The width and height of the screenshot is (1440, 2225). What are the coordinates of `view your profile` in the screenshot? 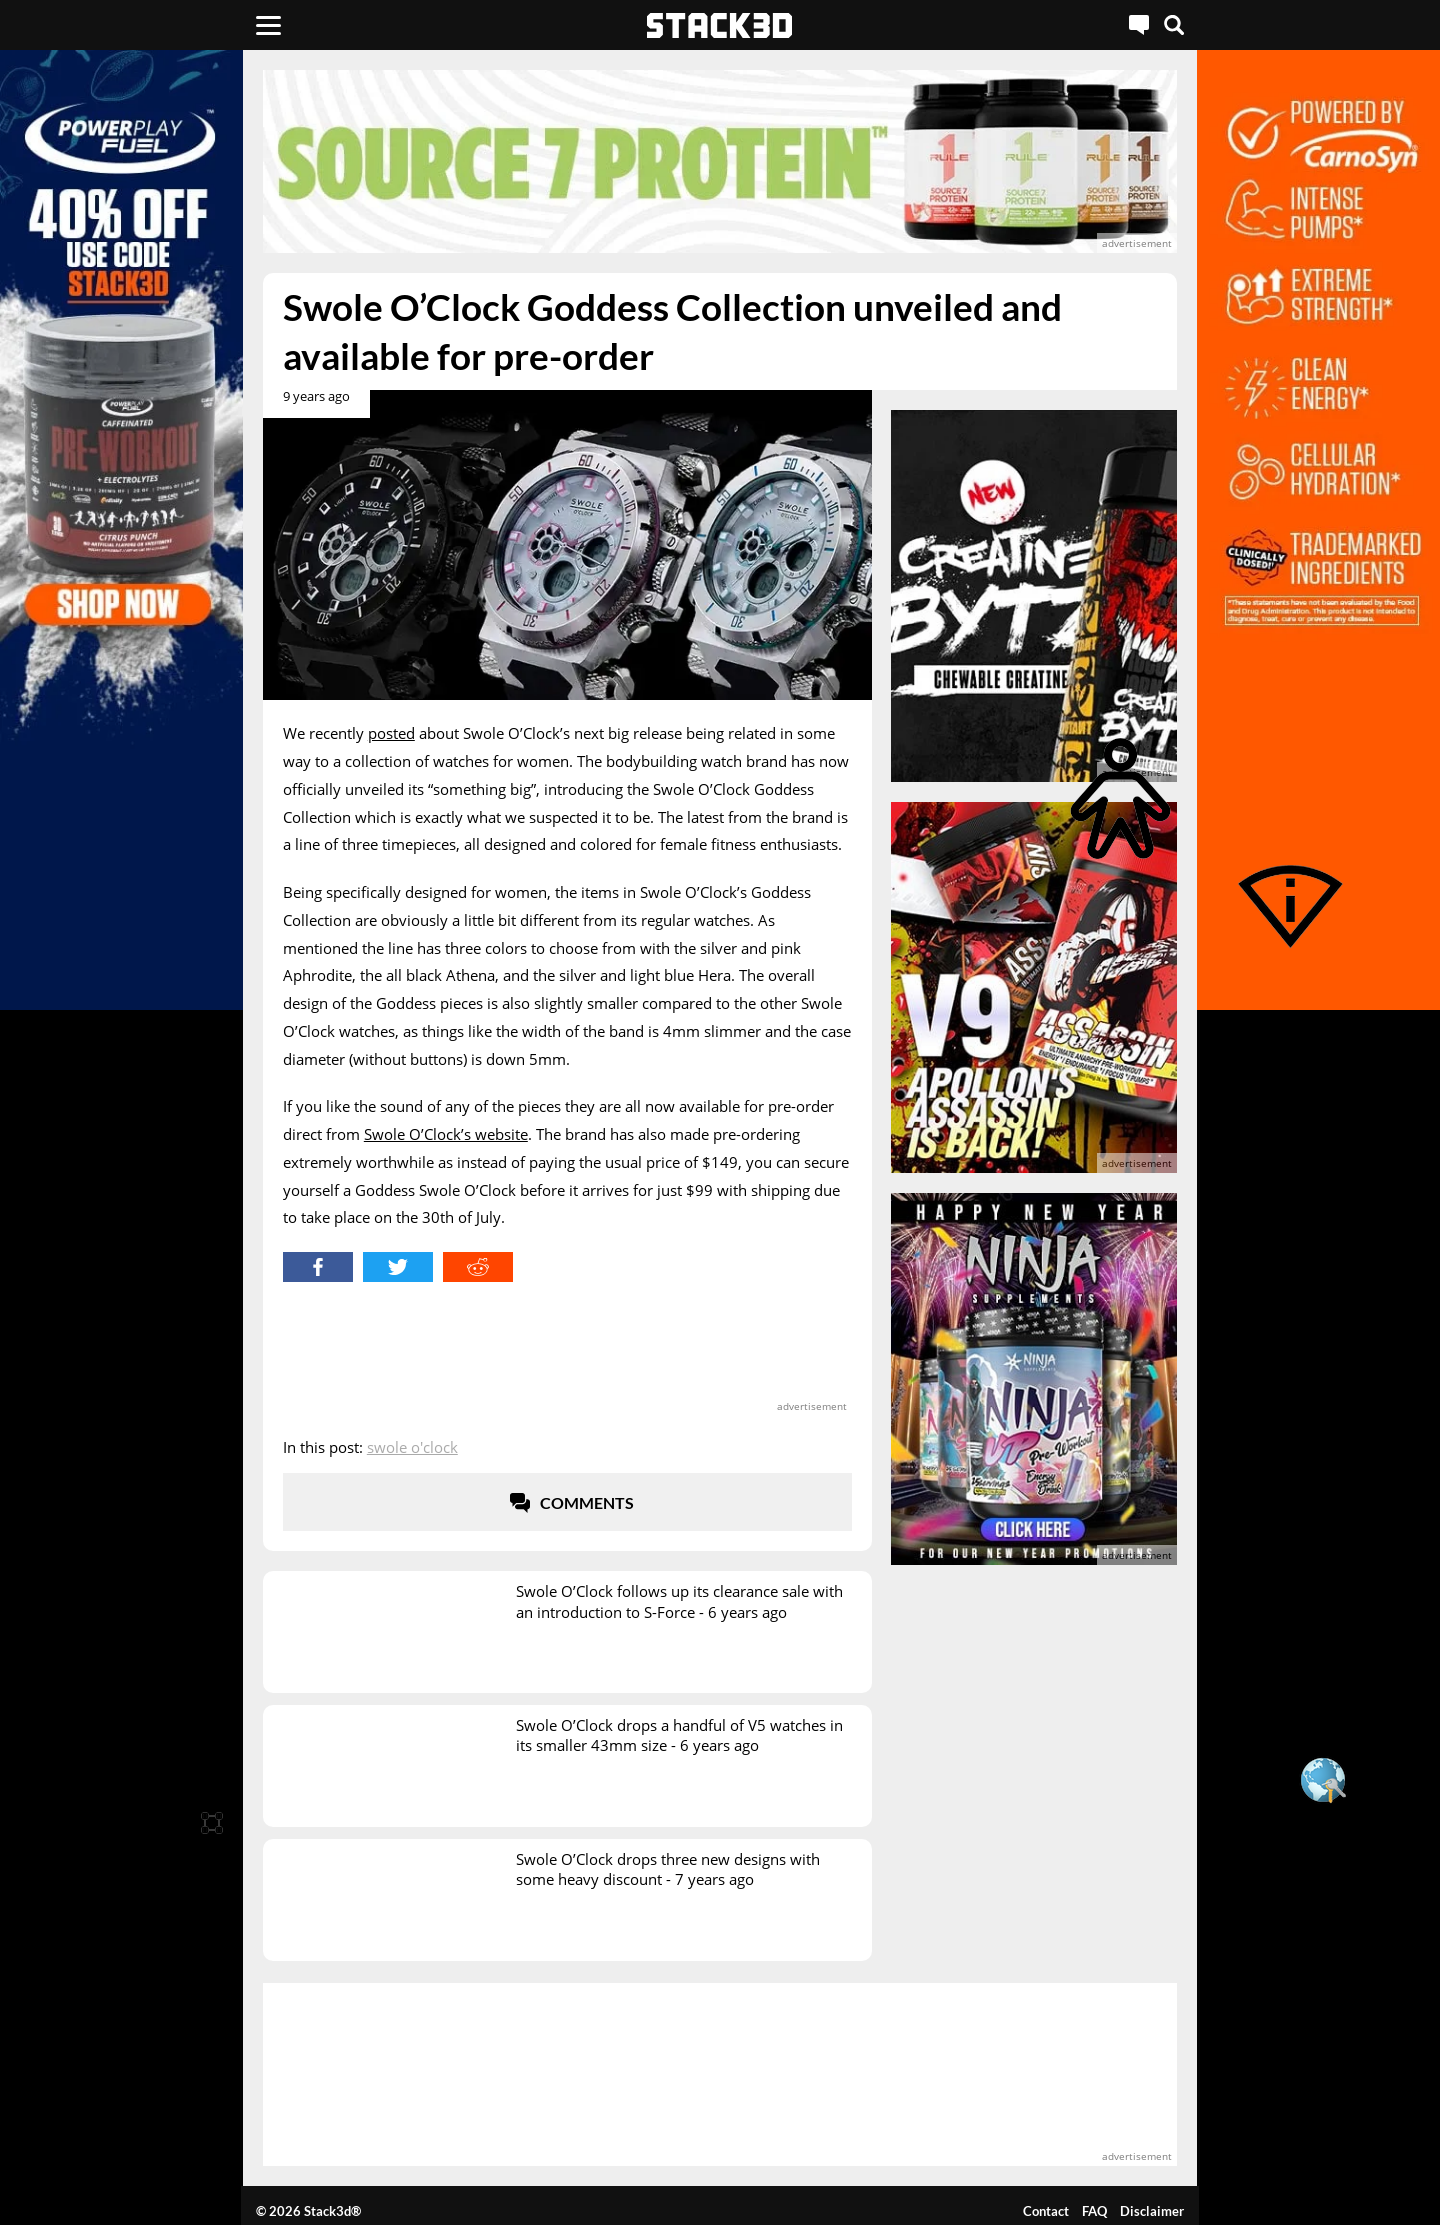 It's located at (1120, 800).